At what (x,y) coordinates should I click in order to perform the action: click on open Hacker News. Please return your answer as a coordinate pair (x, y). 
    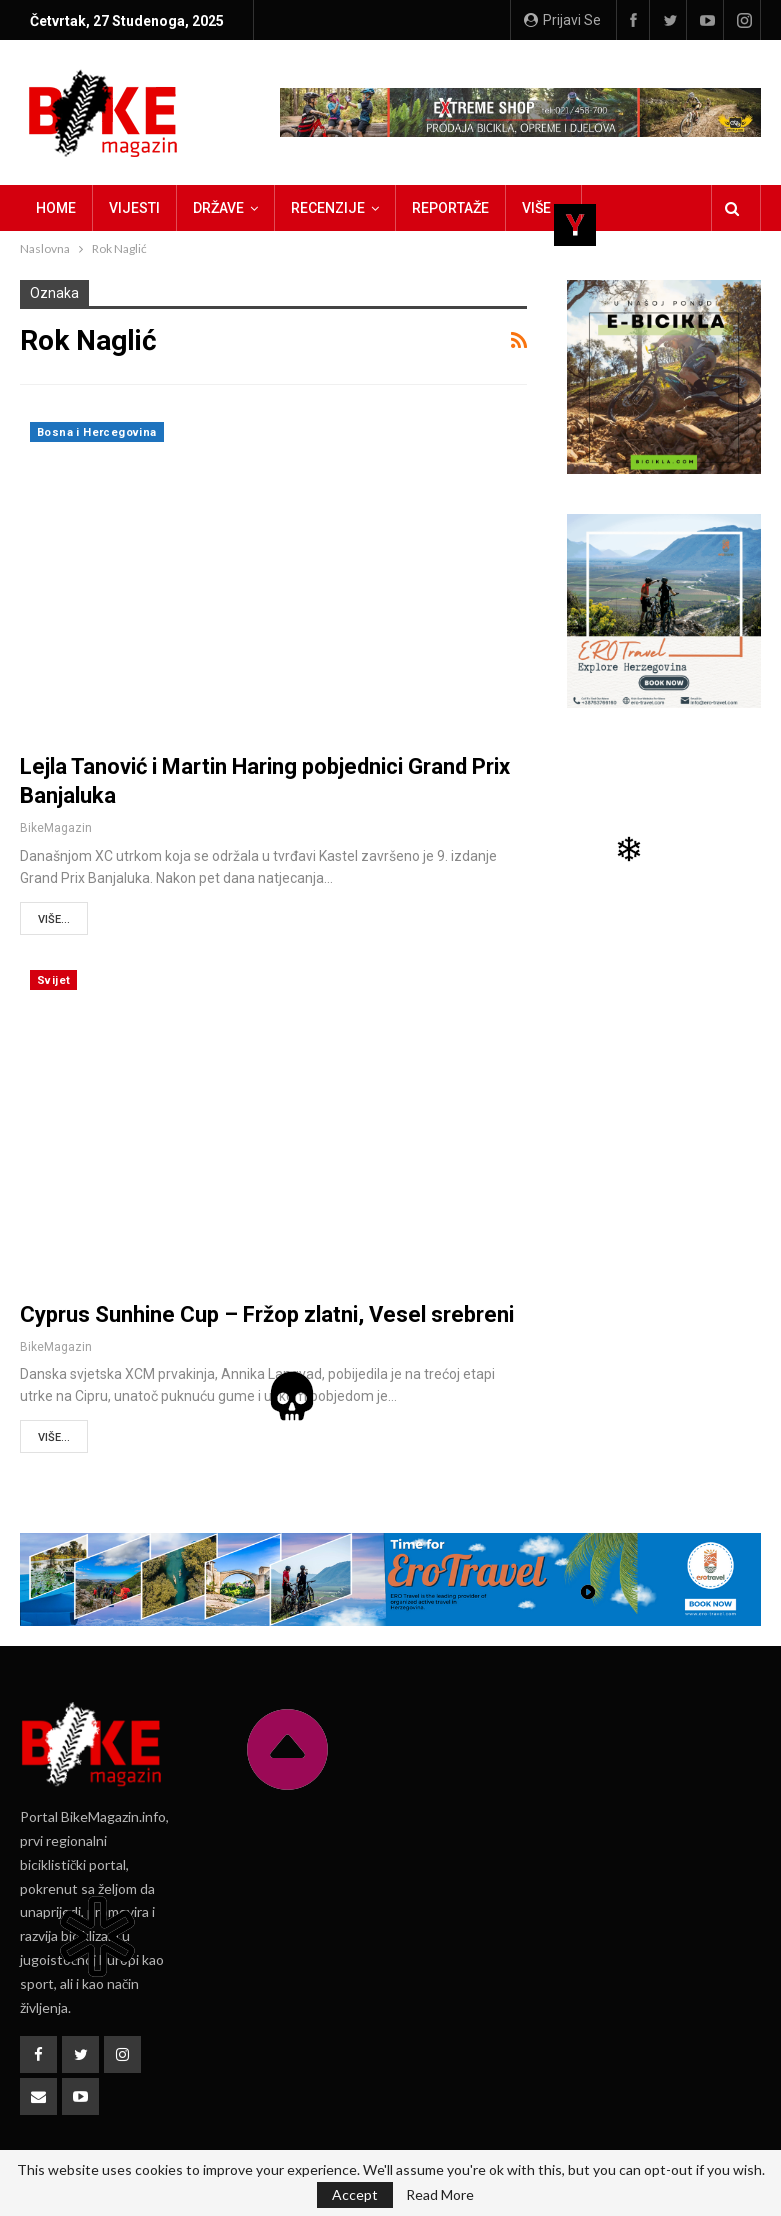
    Looking at the image, I should click on (575, 225).